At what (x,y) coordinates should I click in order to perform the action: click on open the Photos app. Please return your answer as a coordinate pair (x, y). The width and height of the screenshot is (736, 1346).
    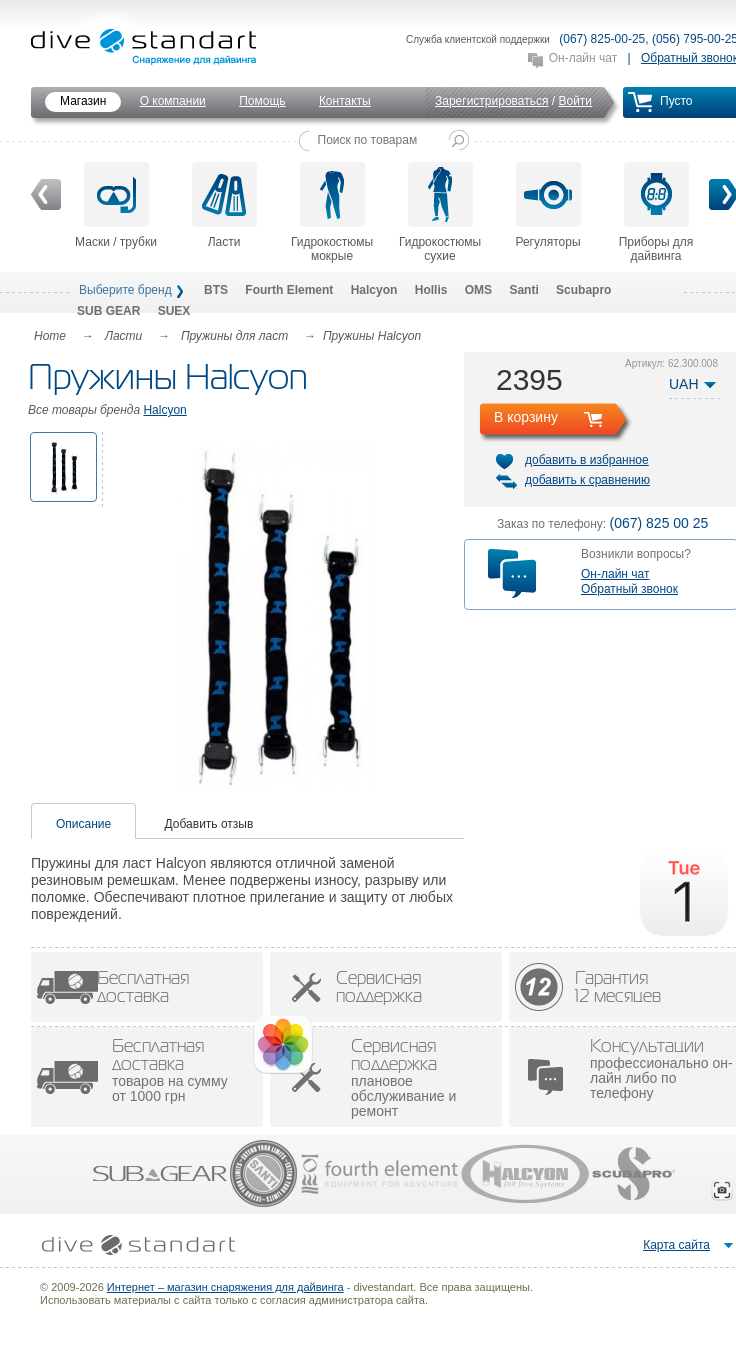
    Looking at the image, I should click on (283, 1044).